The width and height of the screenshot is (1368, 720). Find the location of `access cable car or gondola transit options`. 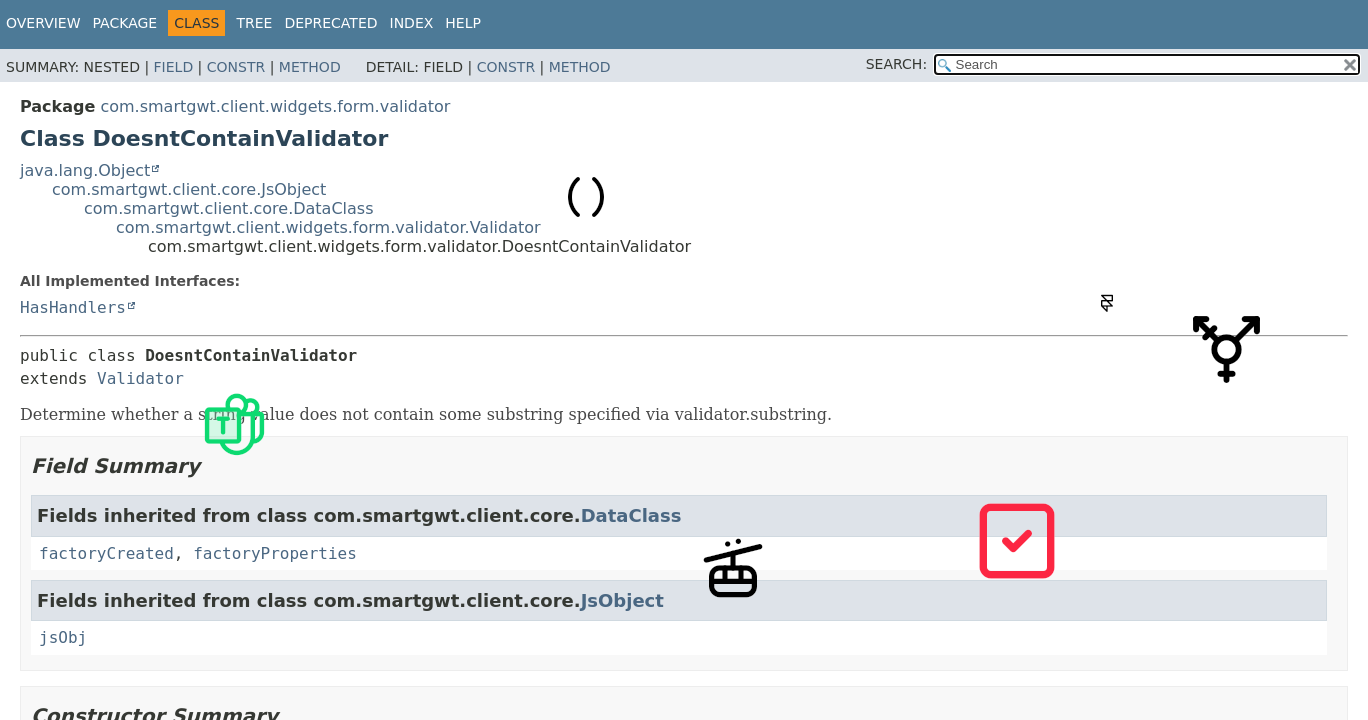

access cable car or gondola transit options is located at coordinates (733, 568).